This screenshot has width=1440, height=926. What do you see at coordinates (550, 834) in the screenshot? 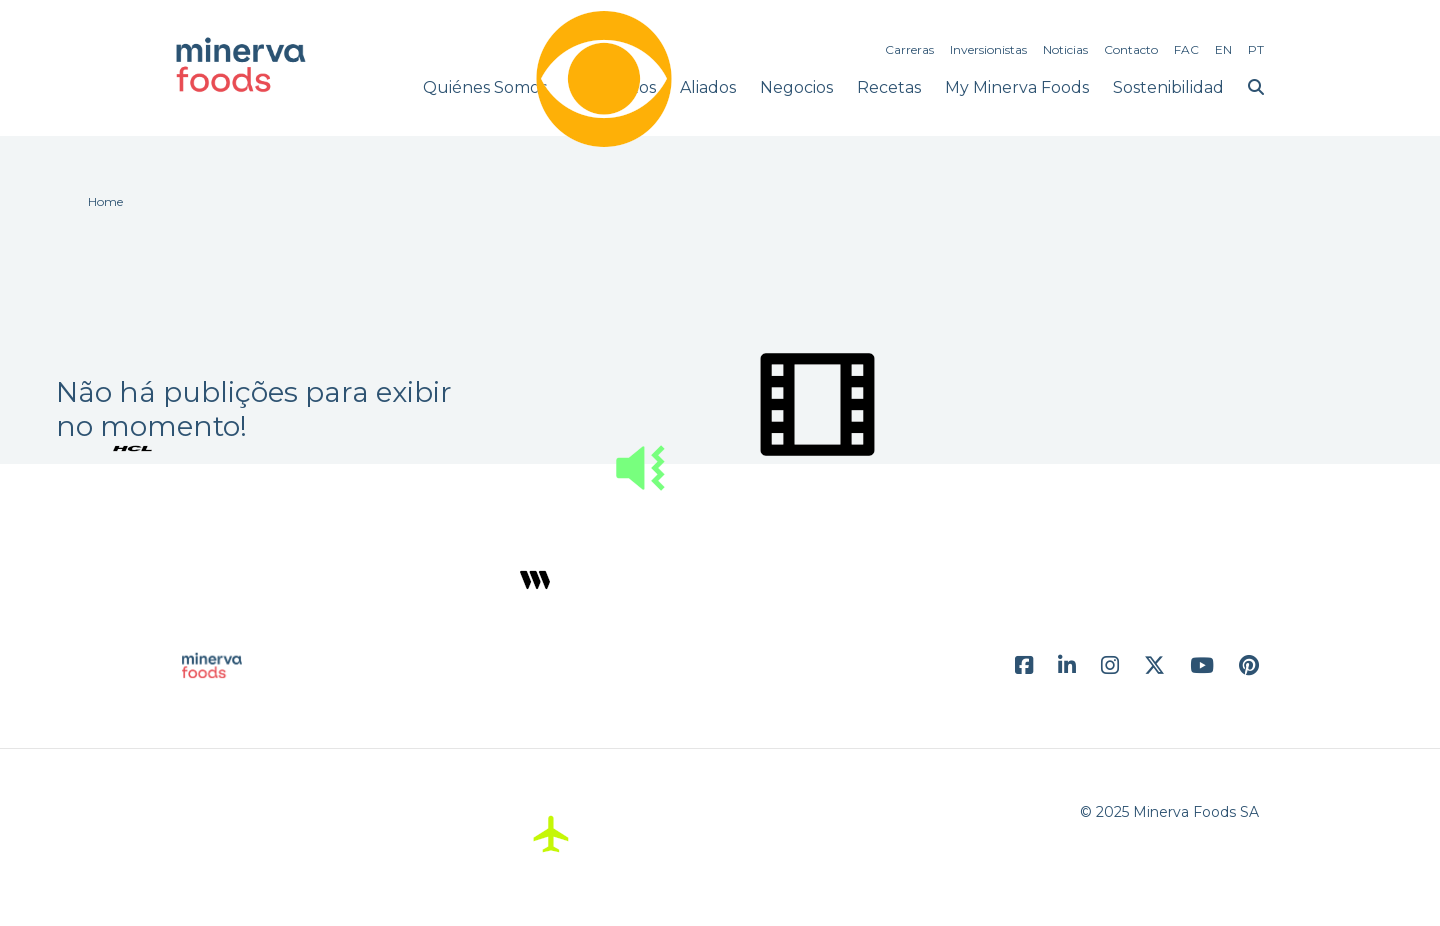
I see `enable airplane mode` at bounding box center [550, 834].